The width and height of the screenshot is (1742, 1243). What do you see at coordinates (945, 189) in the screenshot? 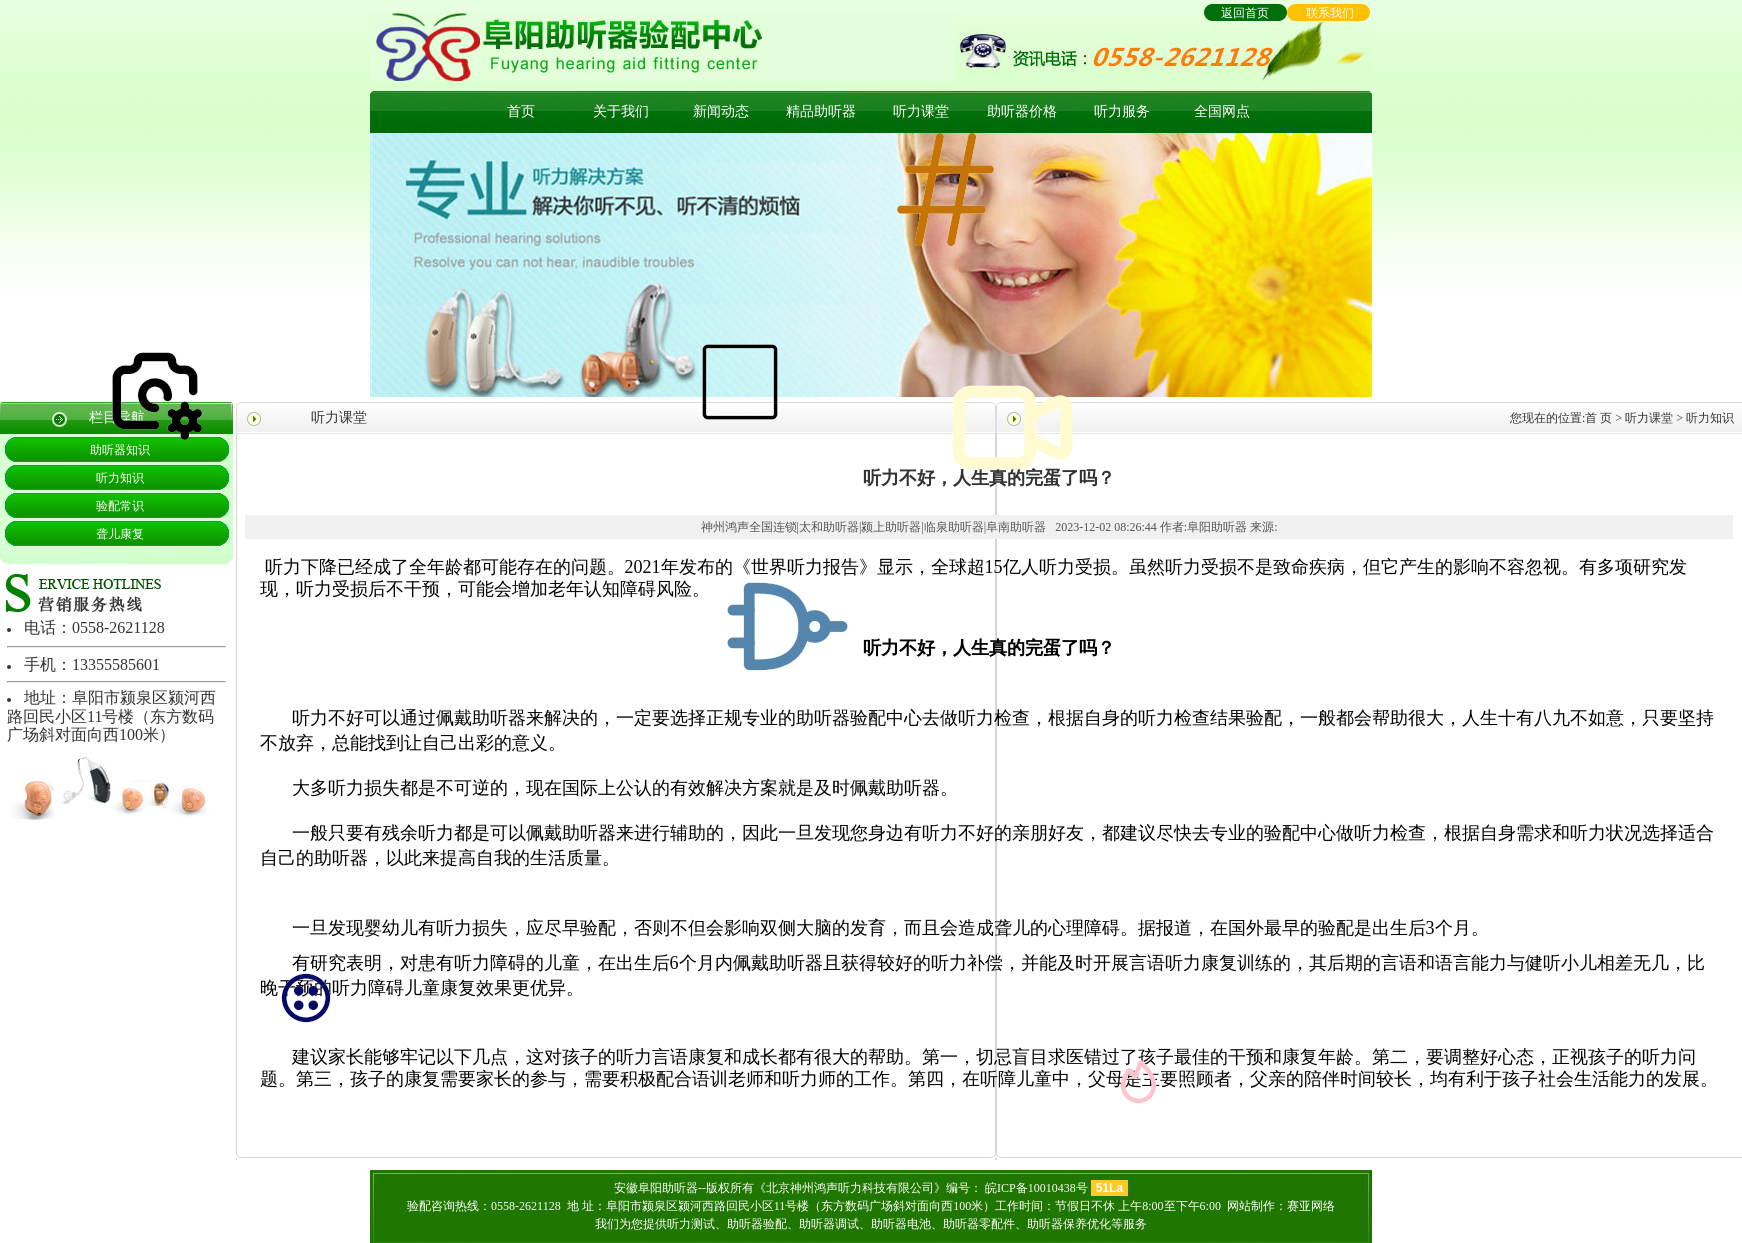
I see `add or search hashtags` at bounding box center [945, 189].